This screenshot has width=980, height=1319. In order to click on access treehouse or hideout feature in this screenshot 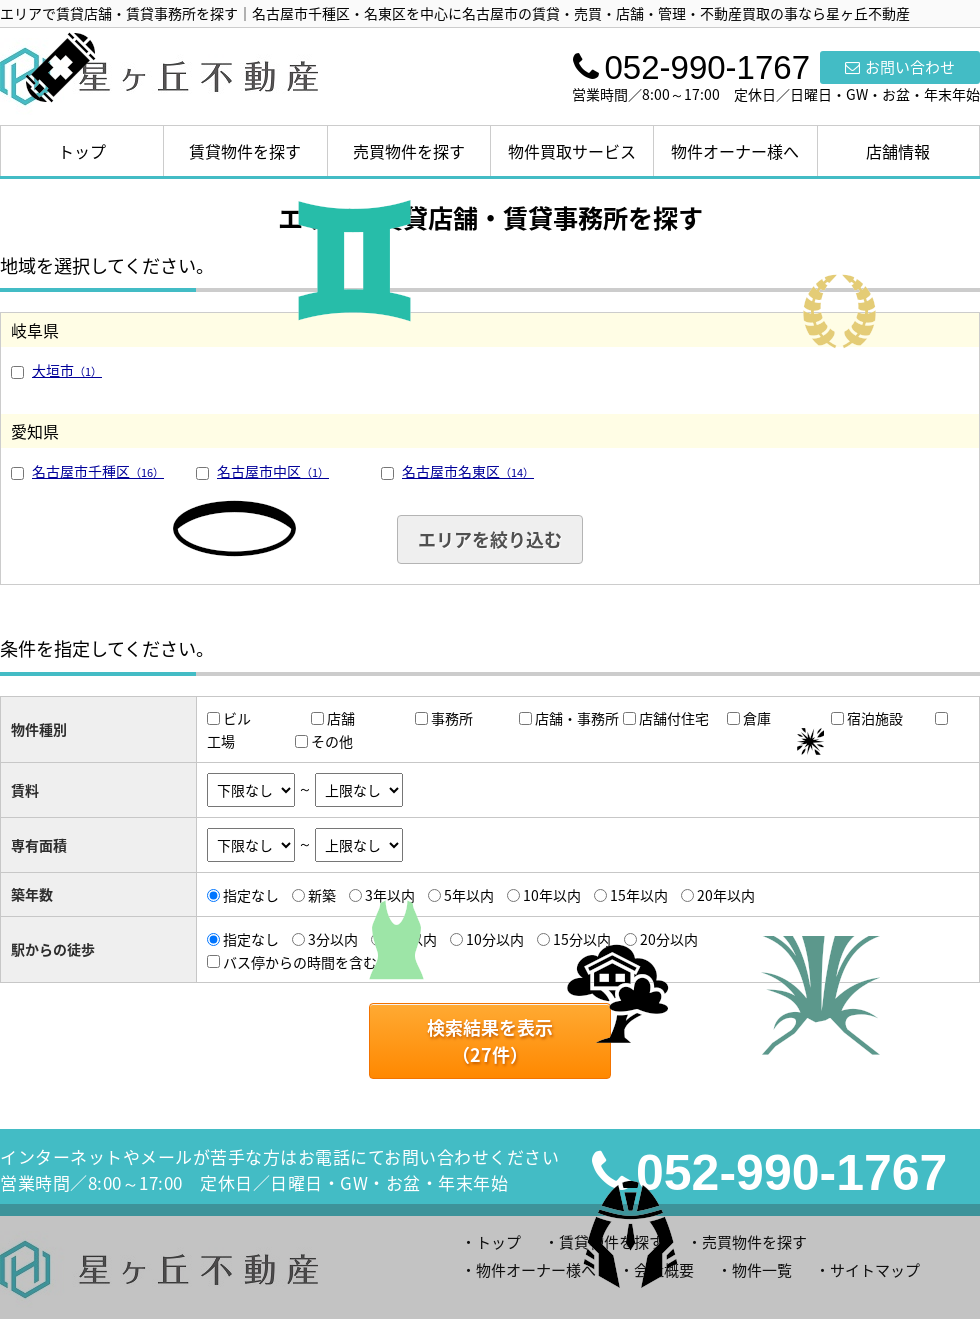, I will do `click(619, 993)`.